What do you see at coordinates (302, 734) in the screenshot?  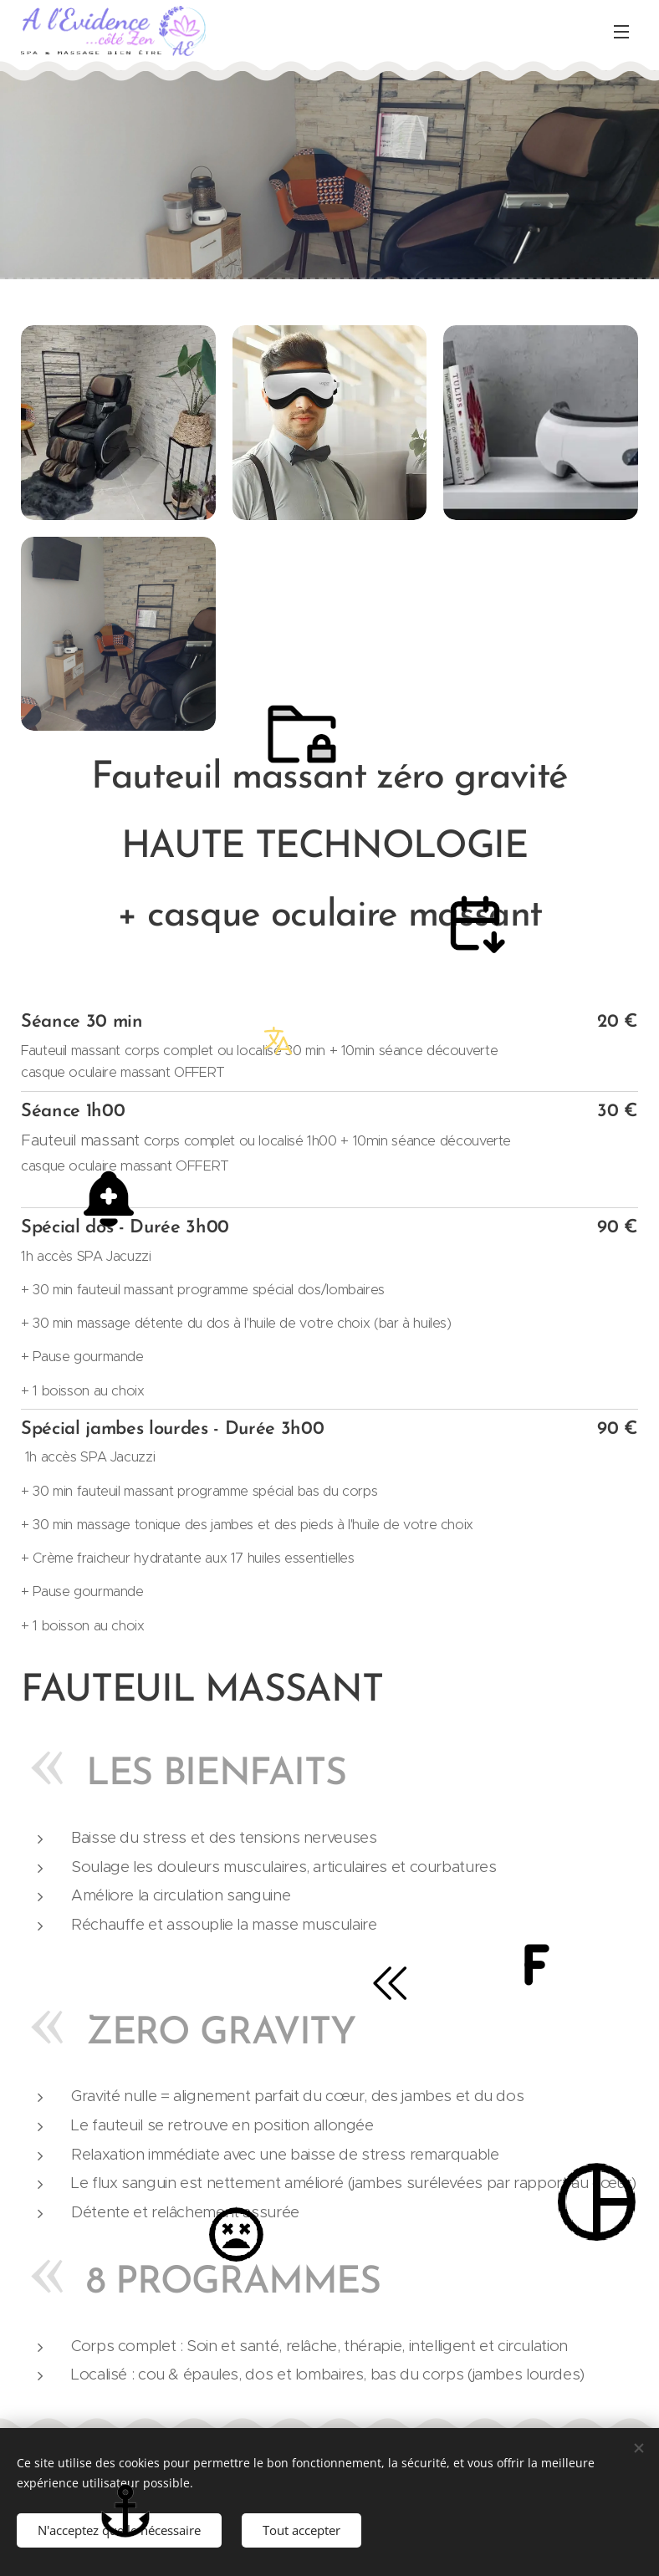 I see `access a password-protected folder` at bounding box center [302, 734].